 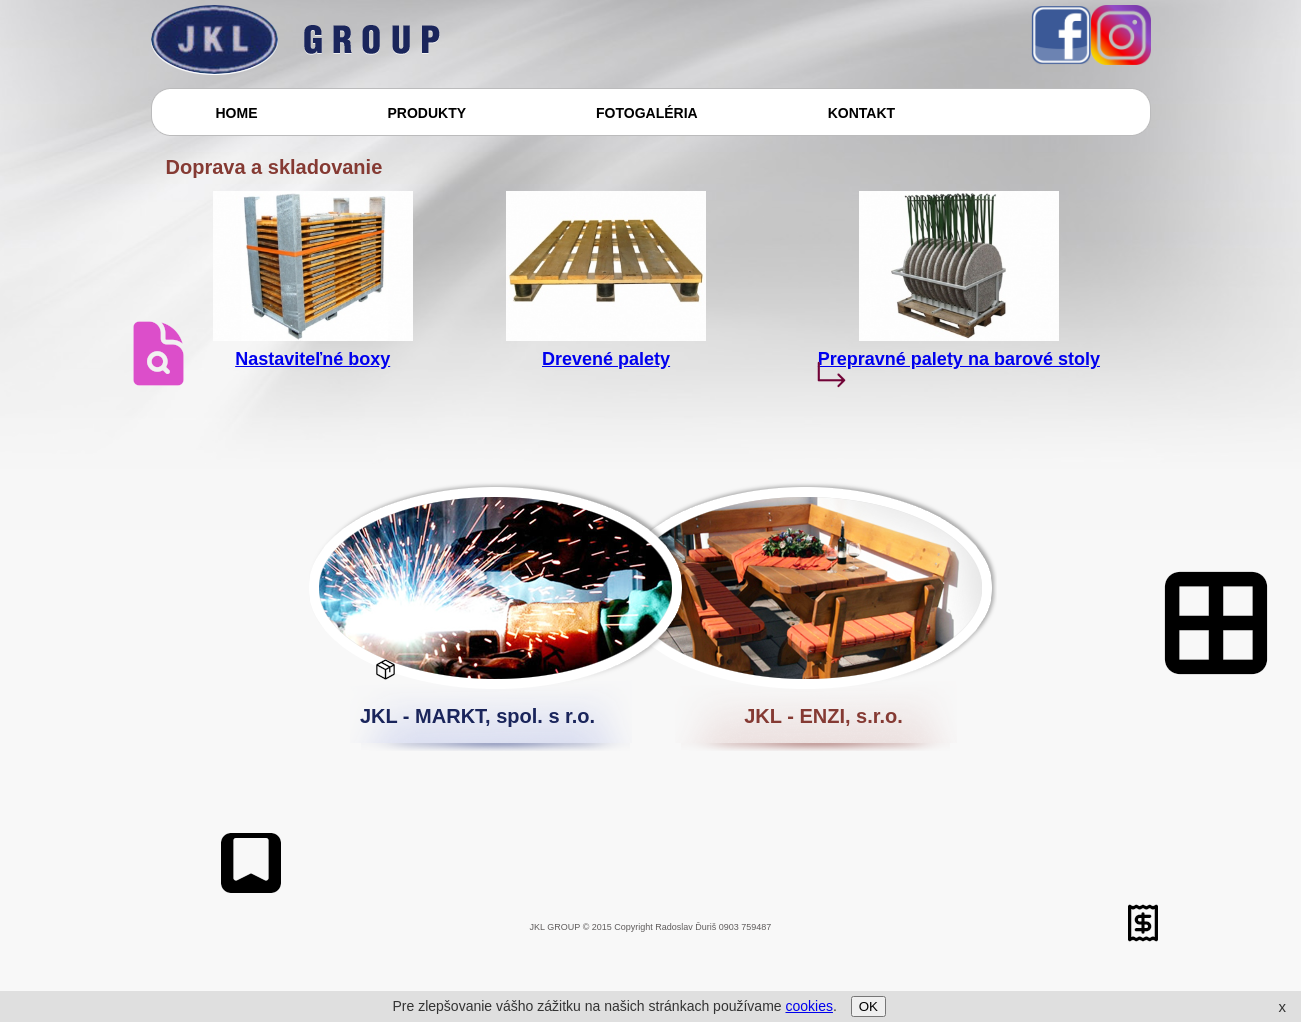 What do you see at coordinates (1143, 923) in the screenshot?
I see `view purchase receipt or transaction history` at bounding box center [1143, 923].